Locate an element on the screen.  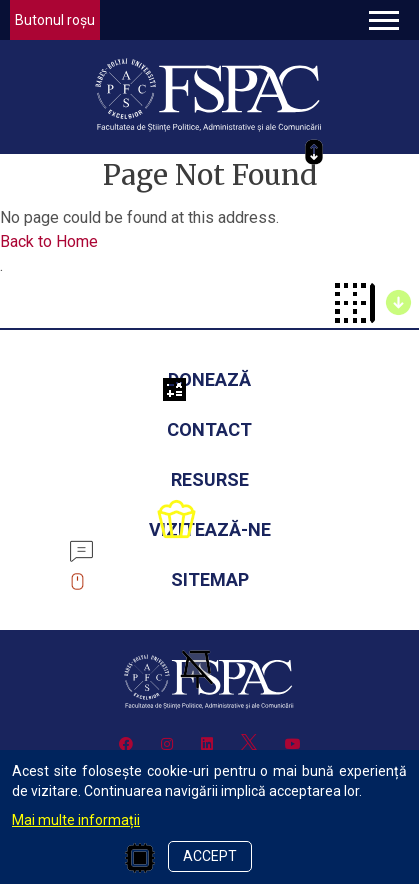
open calculator app is located at coordinates (174, 389).